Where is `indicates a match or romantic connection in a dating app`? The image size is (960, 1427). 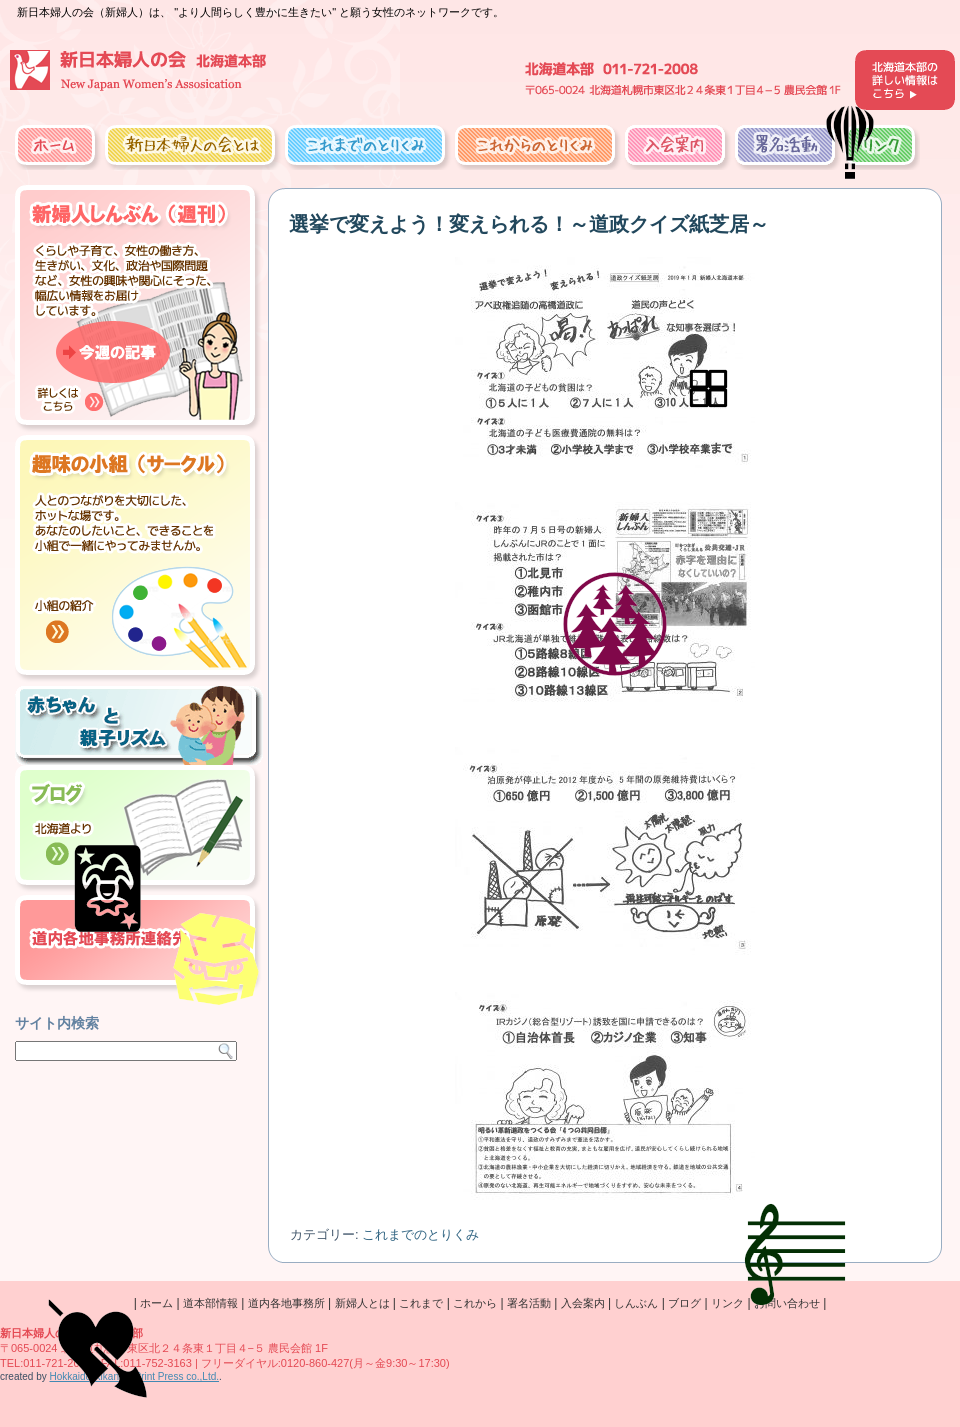
indicates a match or romantic connection in a dating app is located at coordinates (98, 1348).